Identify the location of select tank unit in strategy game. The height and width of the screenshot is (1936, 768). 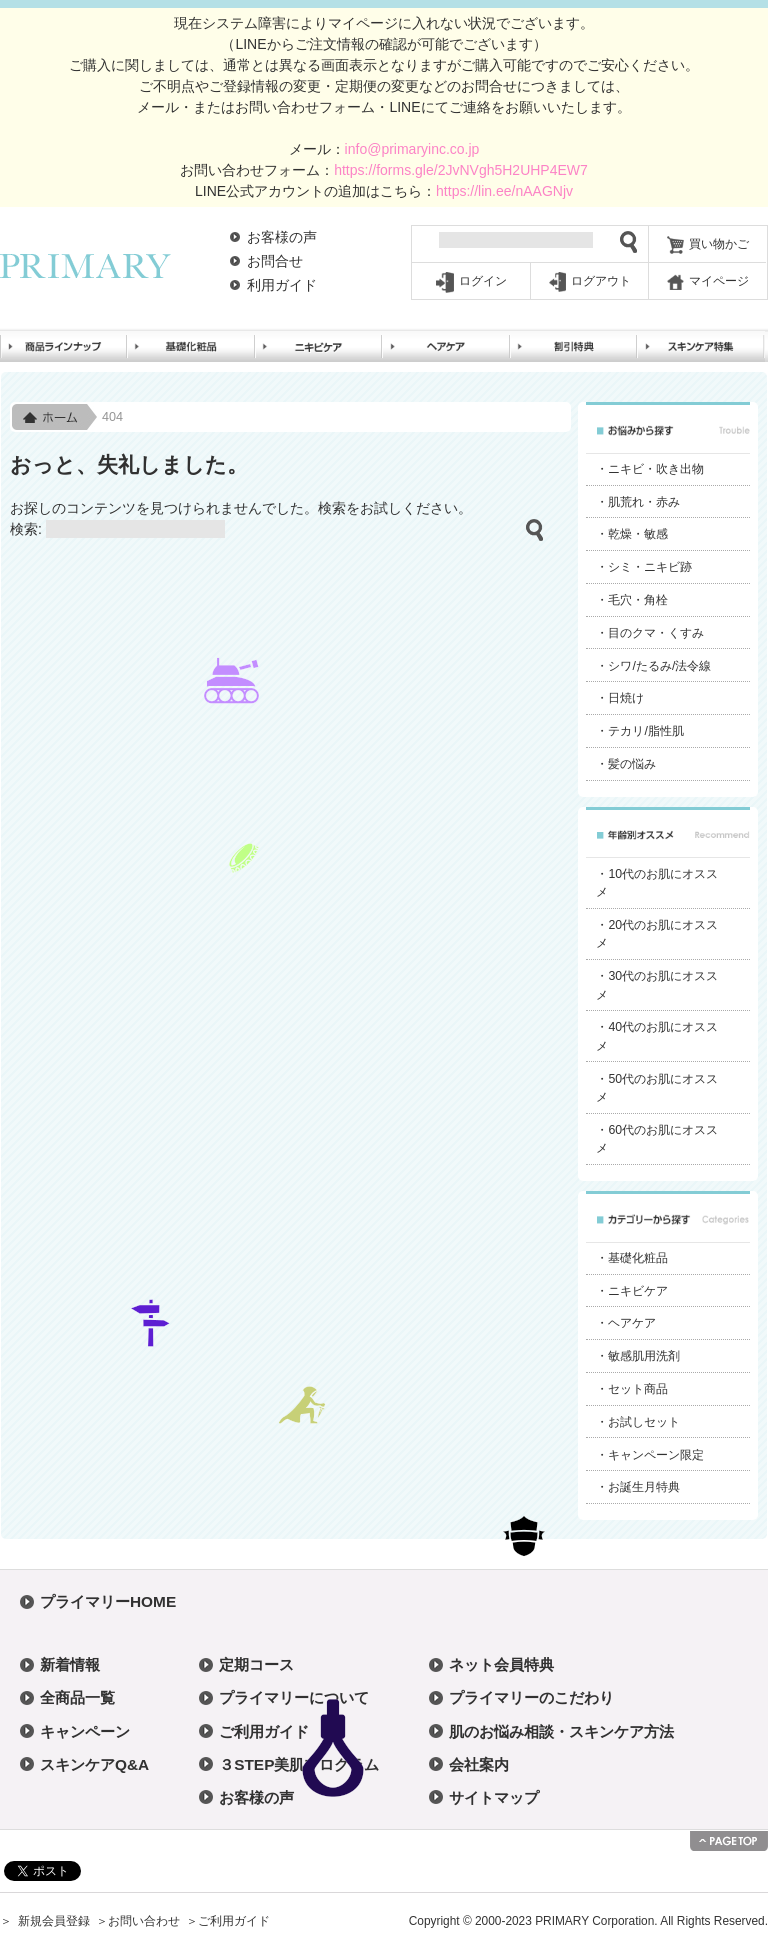
(231, 682).